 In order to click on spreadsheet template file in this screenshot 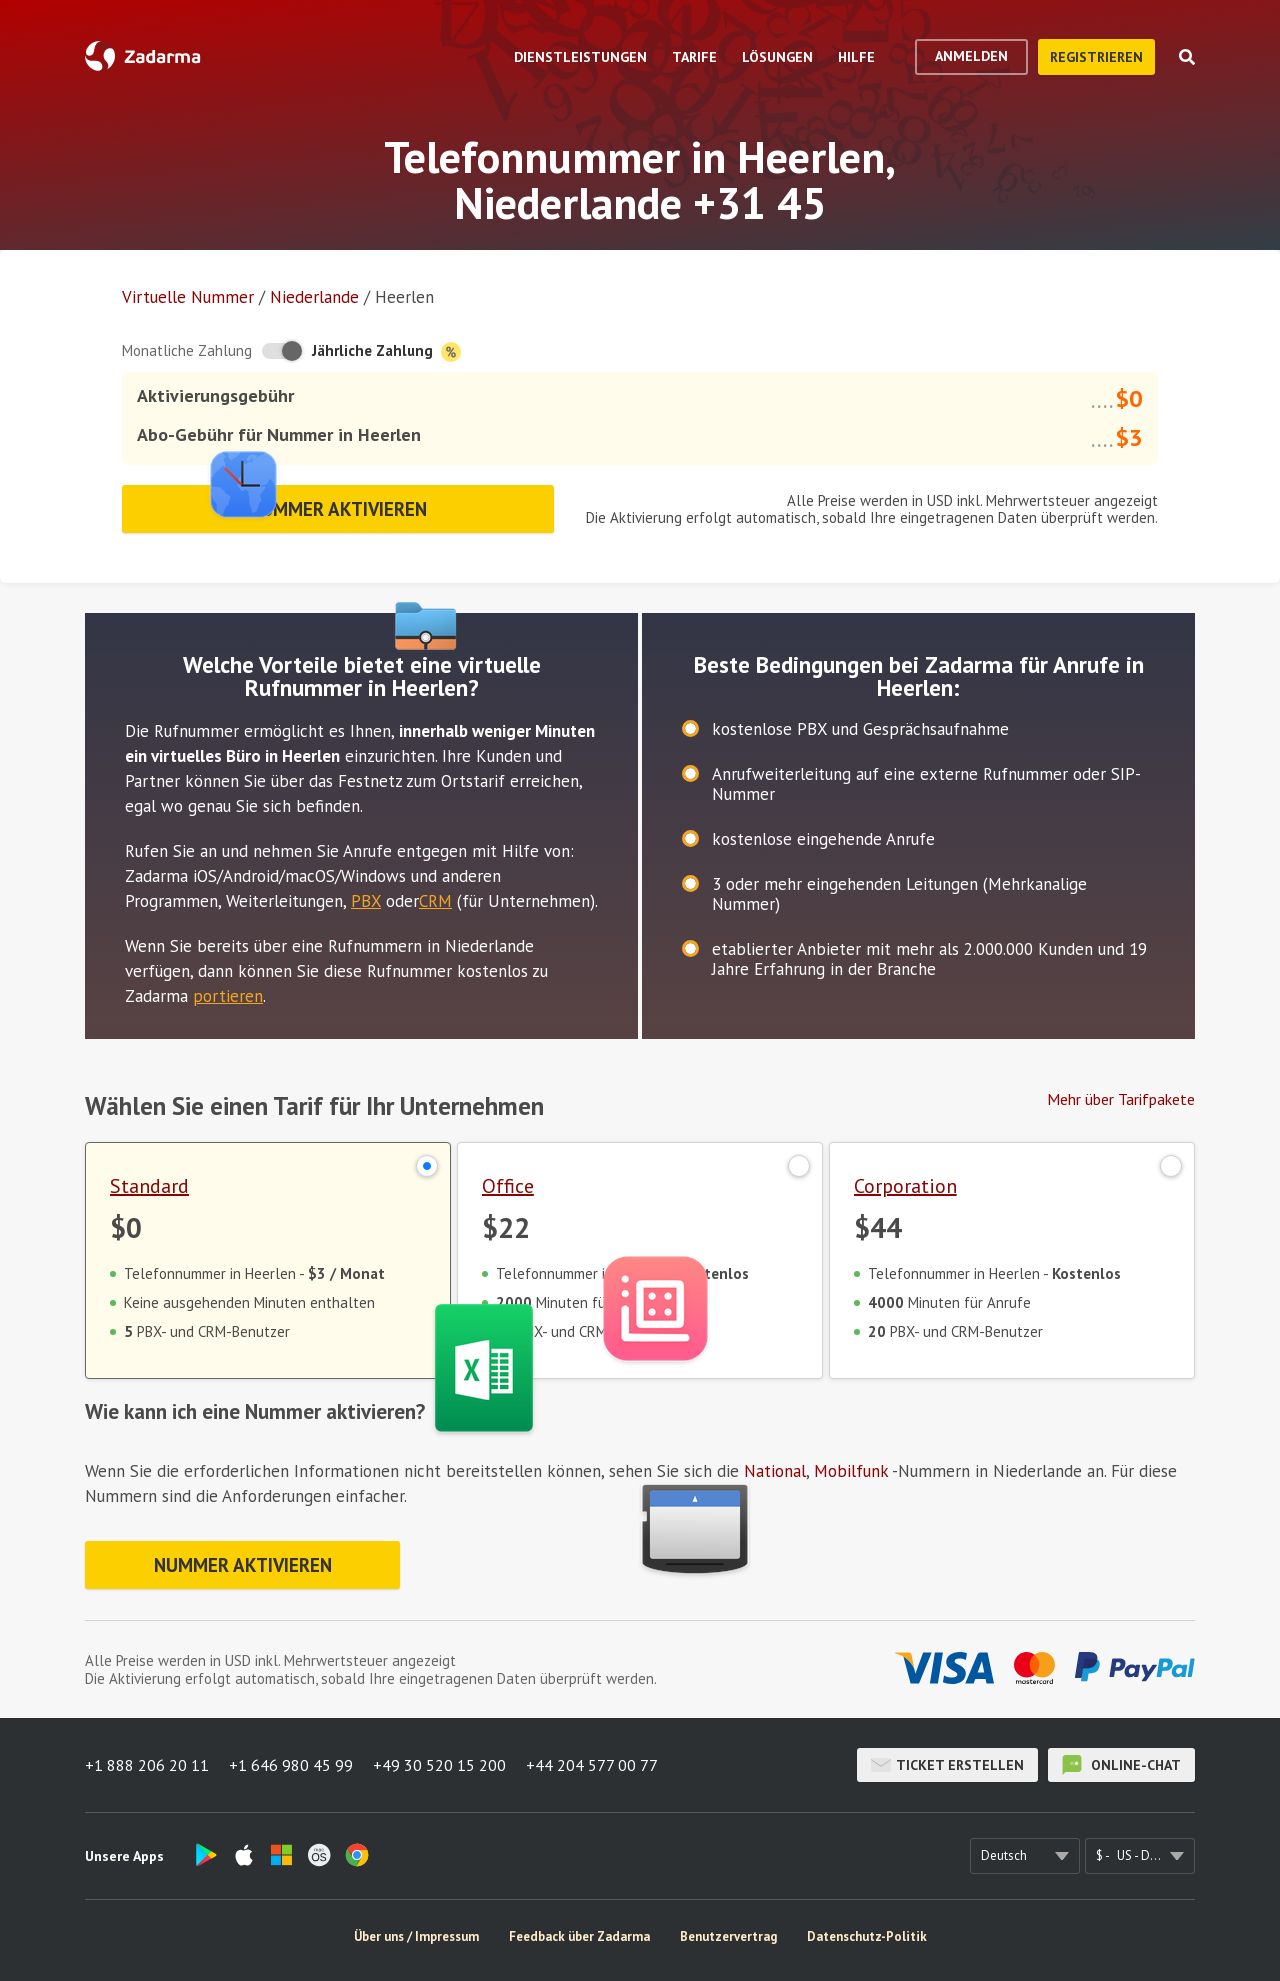, I will do `click(484, 1370)`.